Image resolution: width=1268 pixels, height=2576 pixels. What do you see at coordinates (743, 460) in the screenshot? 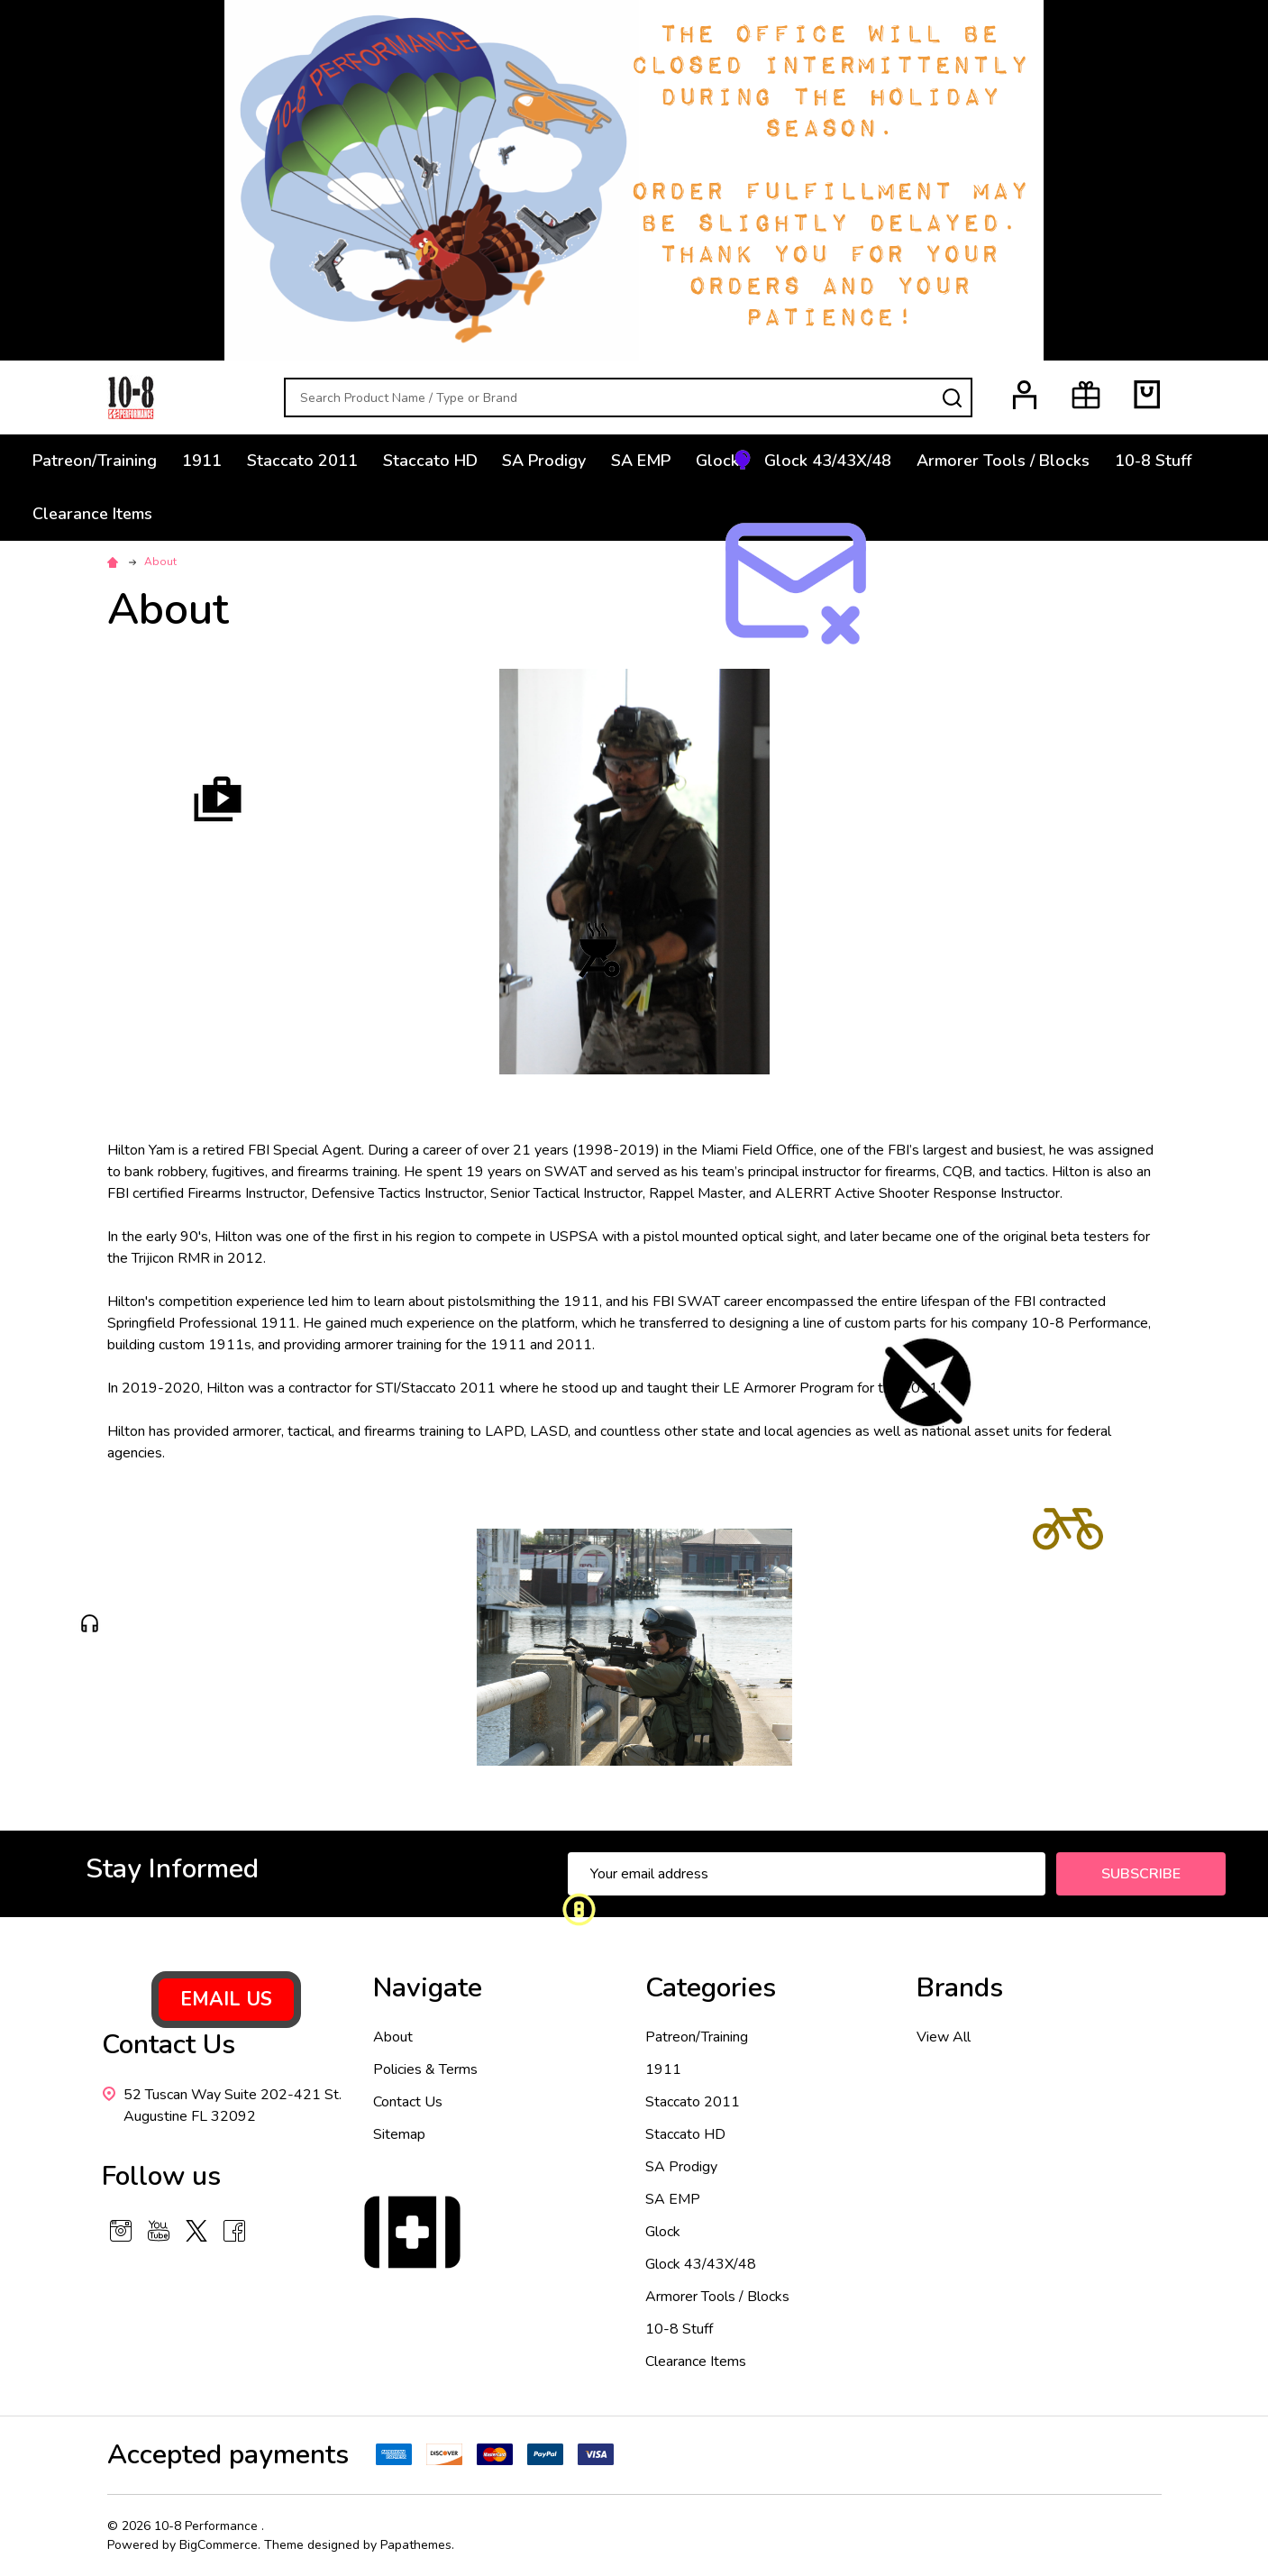
I see `view celebration or birthday events` at bounding box center [743, 460].